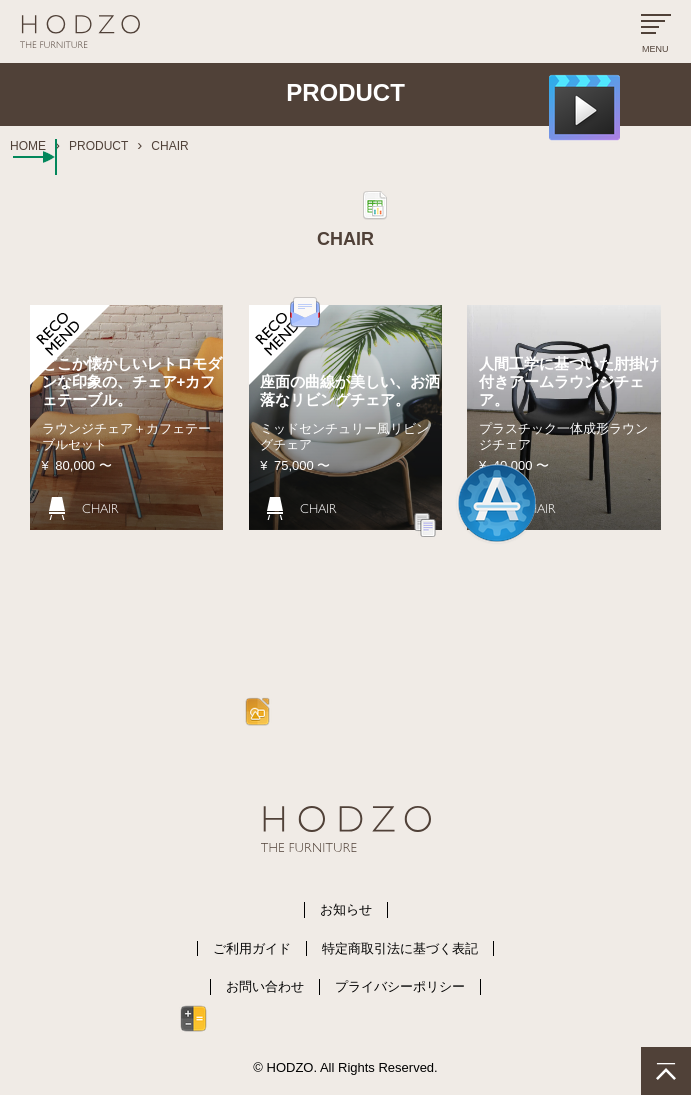  Describe the element at coordinates (425, 525) in the screenshot. I see `copy selected content to clipboard` at that location.